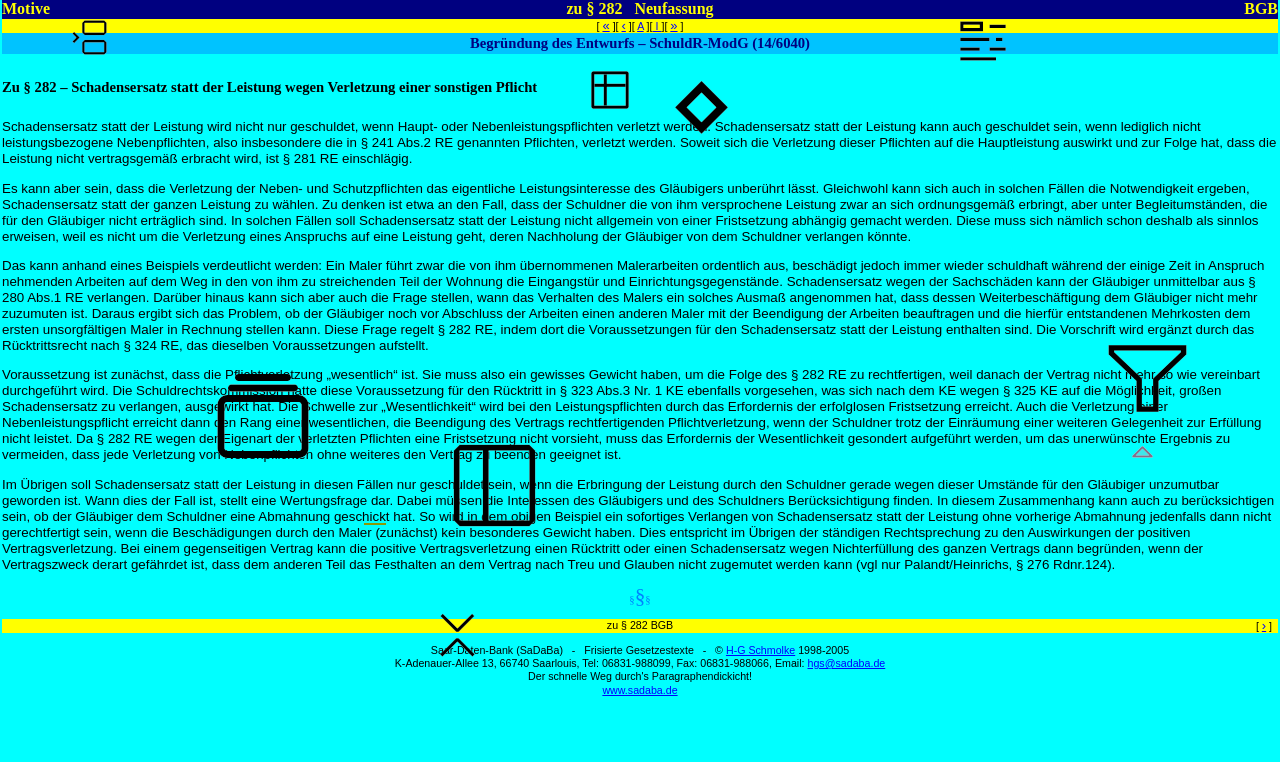 Image resolution: width=1280 pixels, height=762 pixels. What do you see at coordinates (374, 523) in the screenshot?
I see `minimize the current window` at bounding box center [374, 523].